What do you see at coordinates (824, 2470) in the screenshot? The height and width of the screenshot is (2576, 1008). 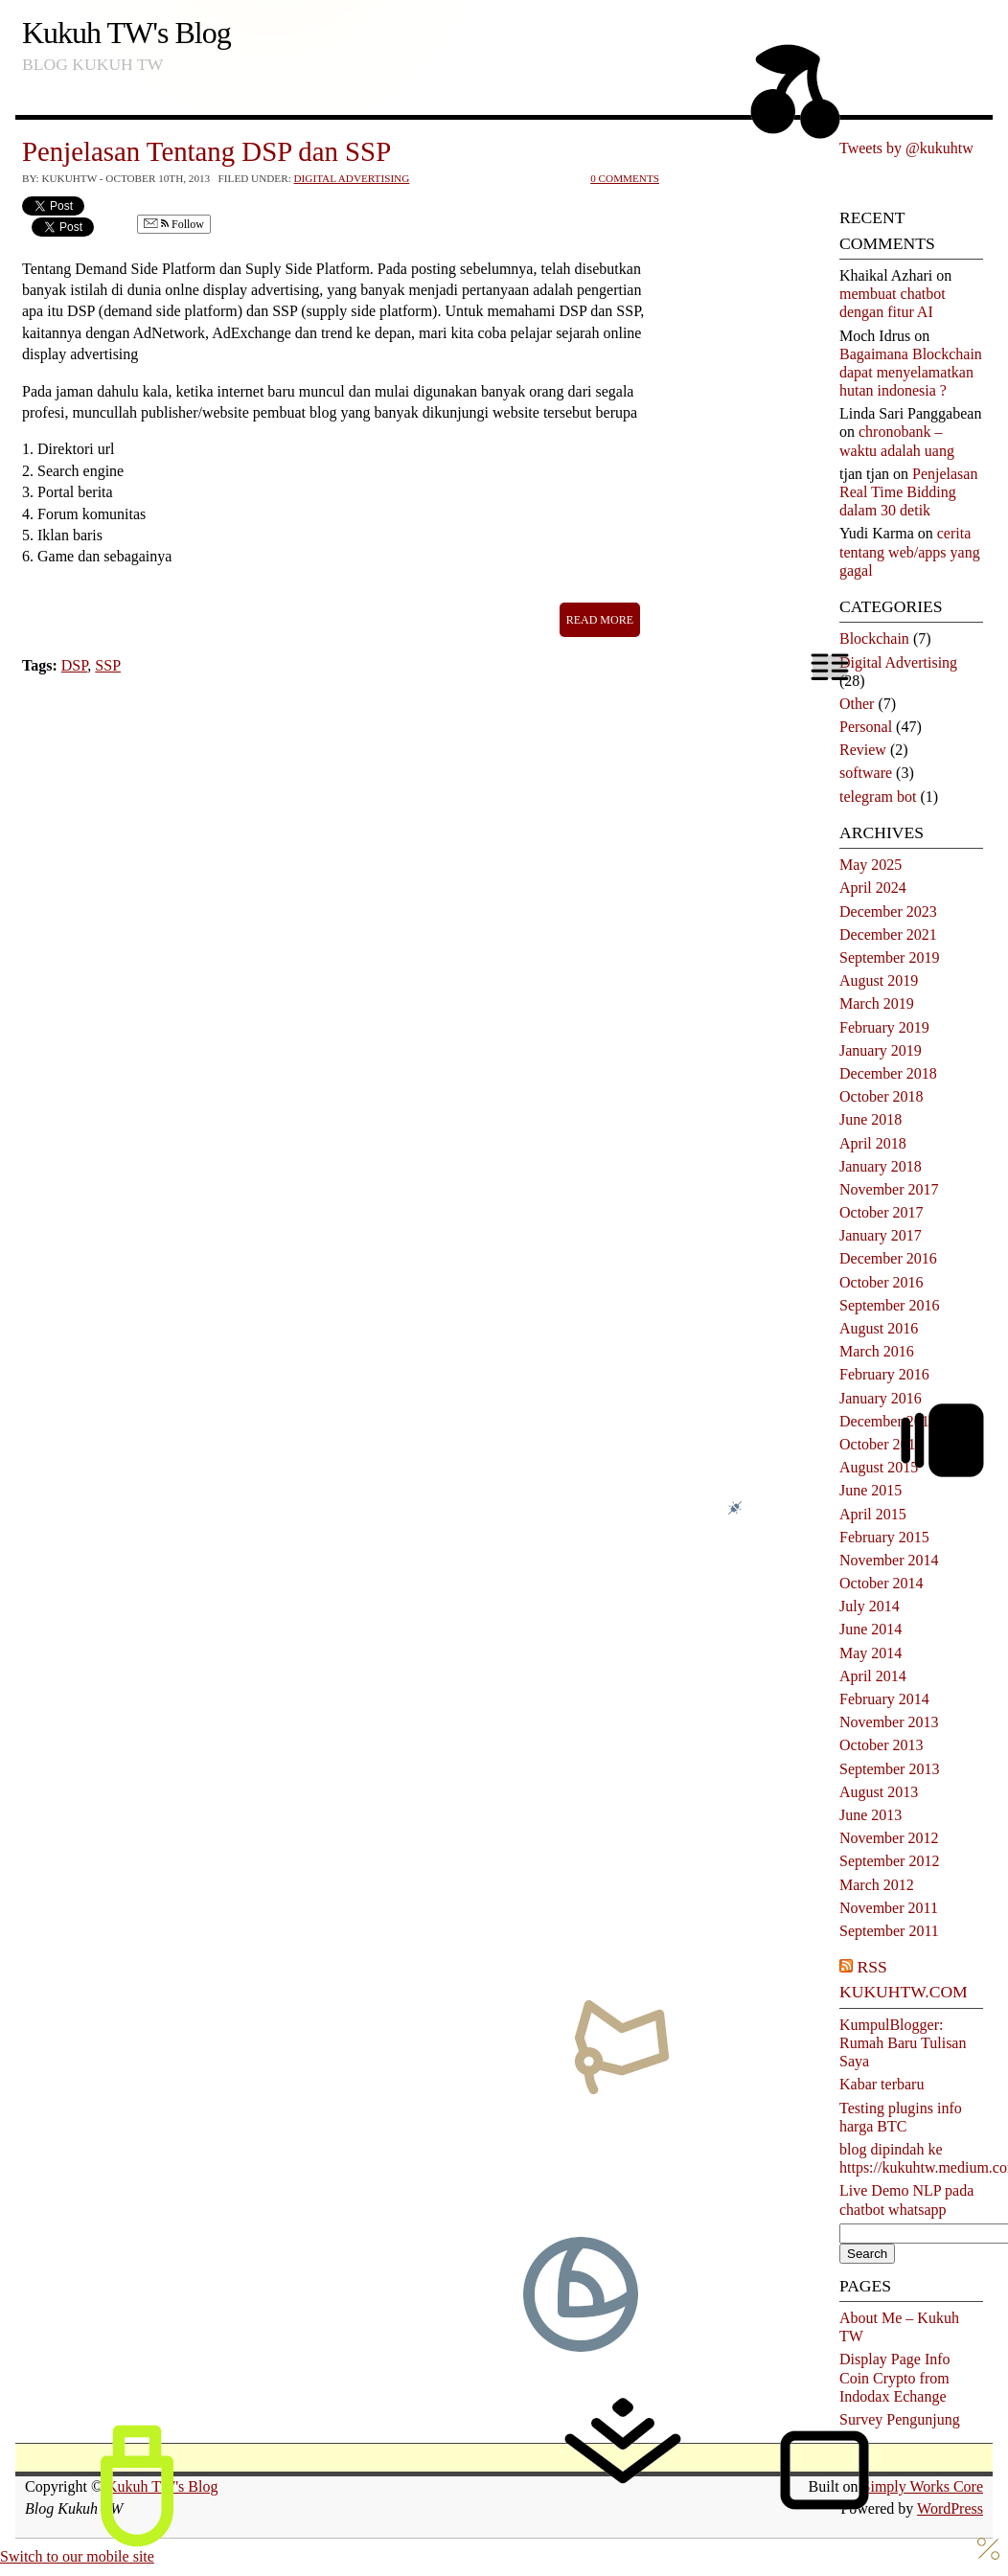 I see `crop image to 5:4 aspect ratio` at bounding box center [824, 2470].